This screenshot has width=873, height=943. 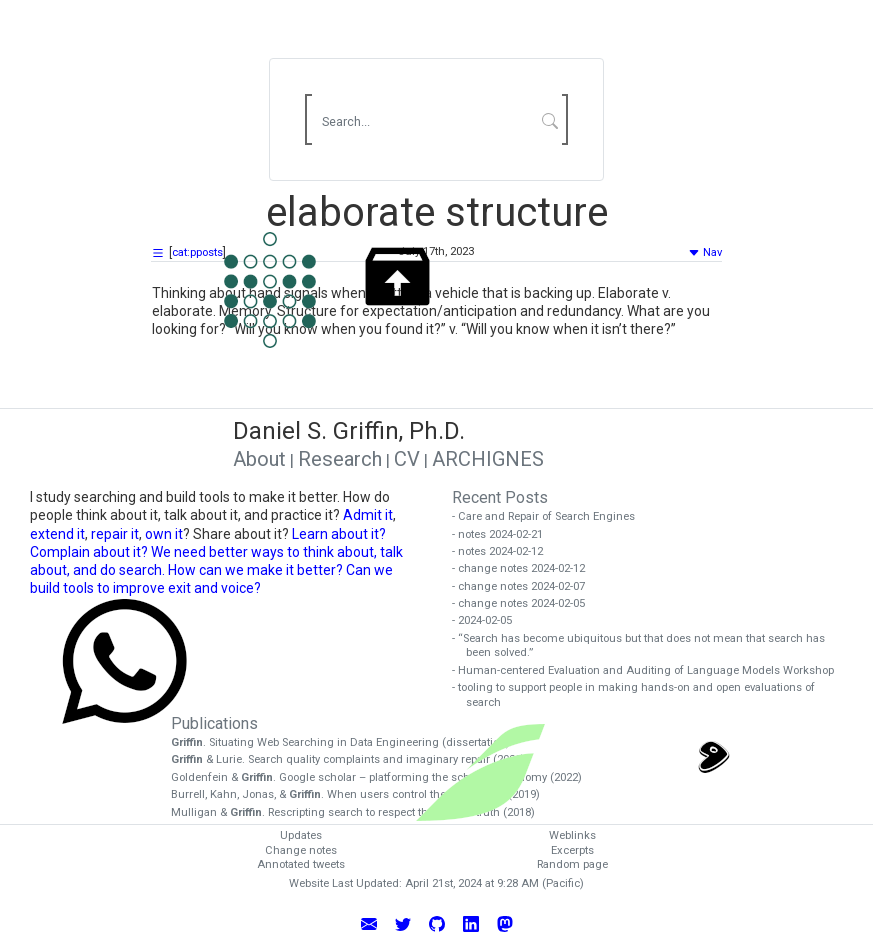 I want to click on unarchive a message or item, so click(x=397, y=276).